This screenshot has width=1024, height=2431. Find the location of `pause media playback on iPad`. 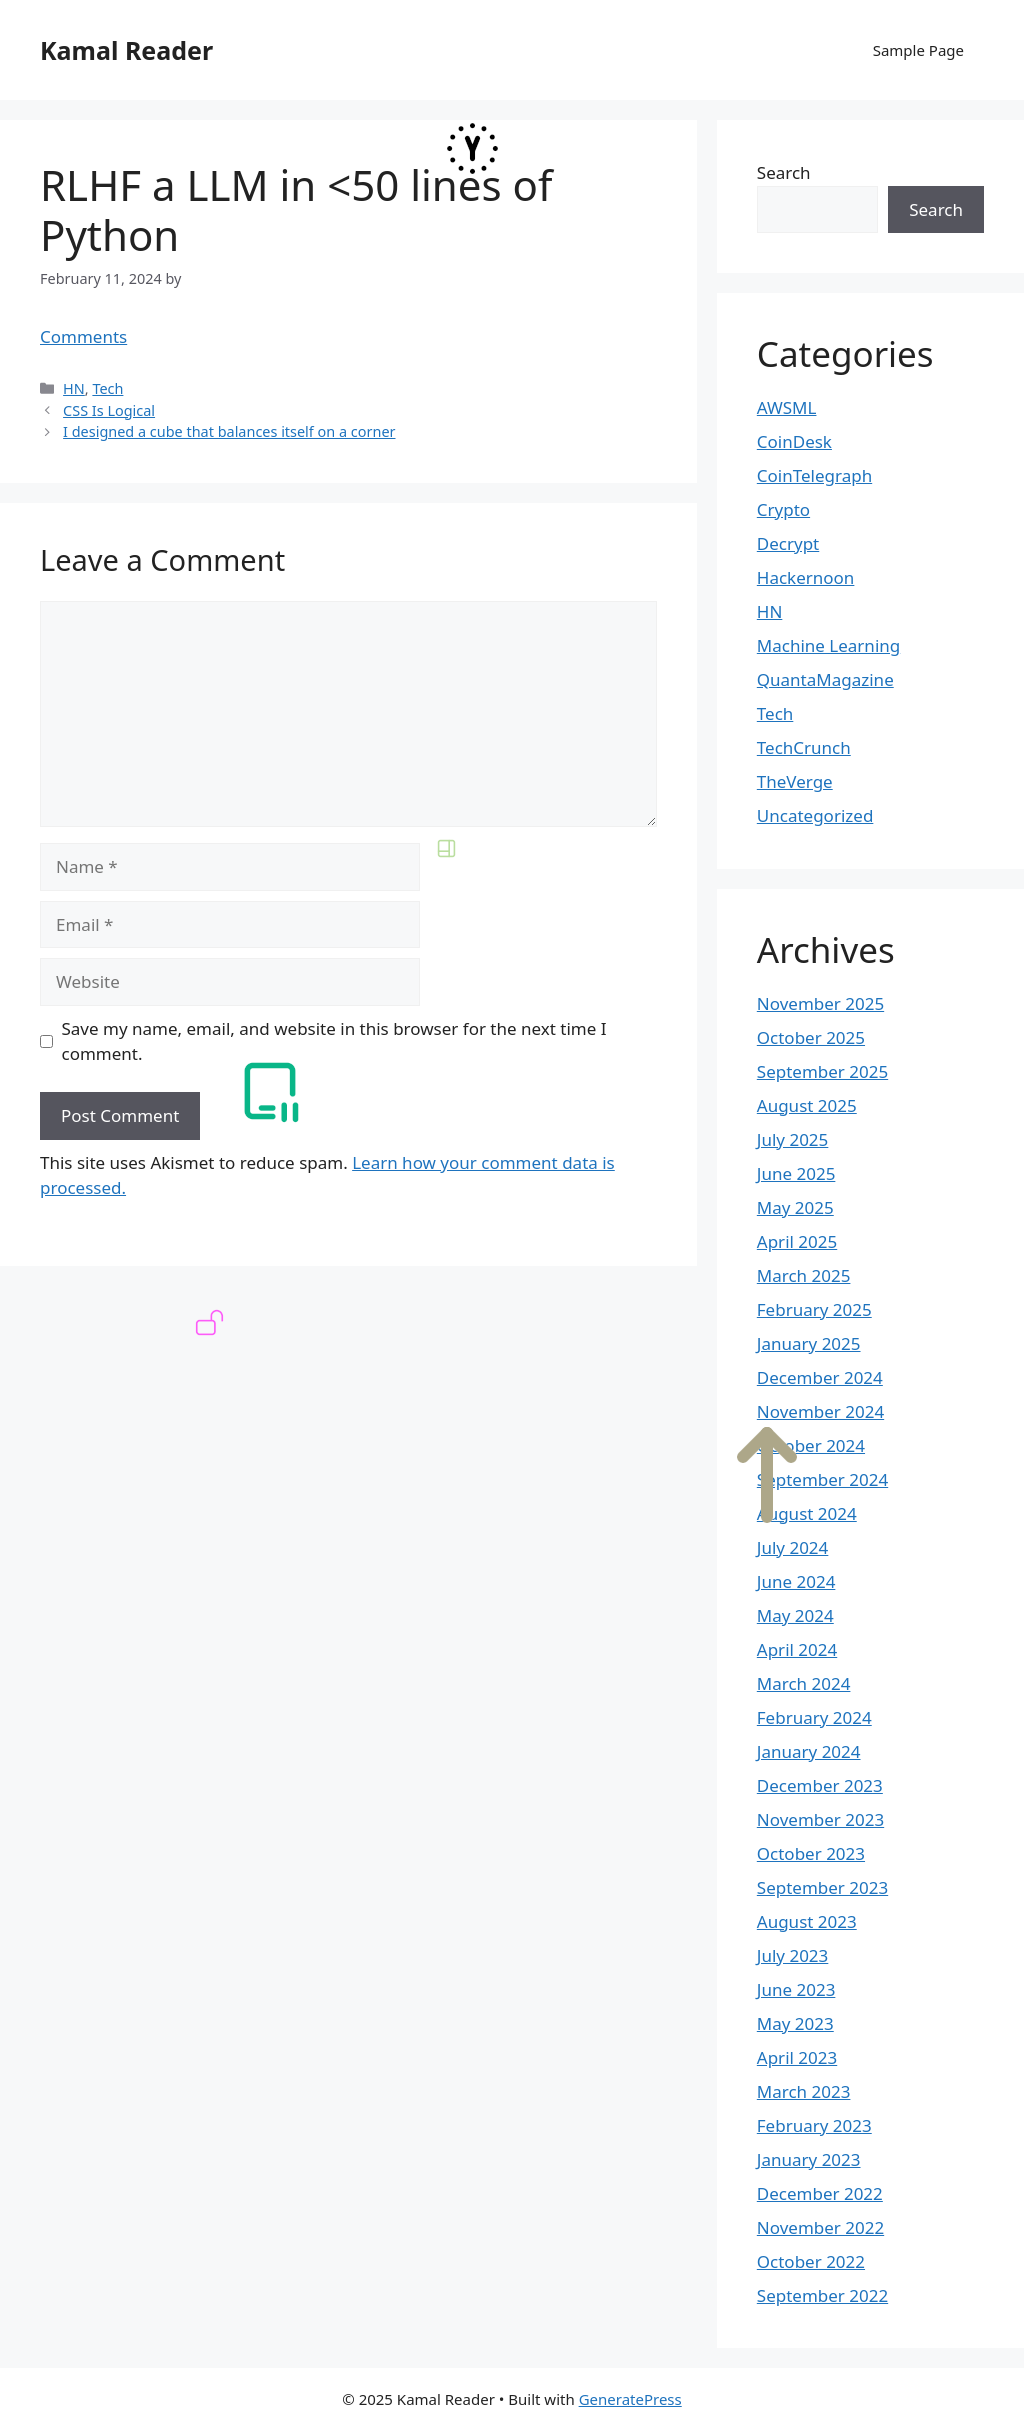

pause media playback on iPad is located at coordinates (270, 1091).